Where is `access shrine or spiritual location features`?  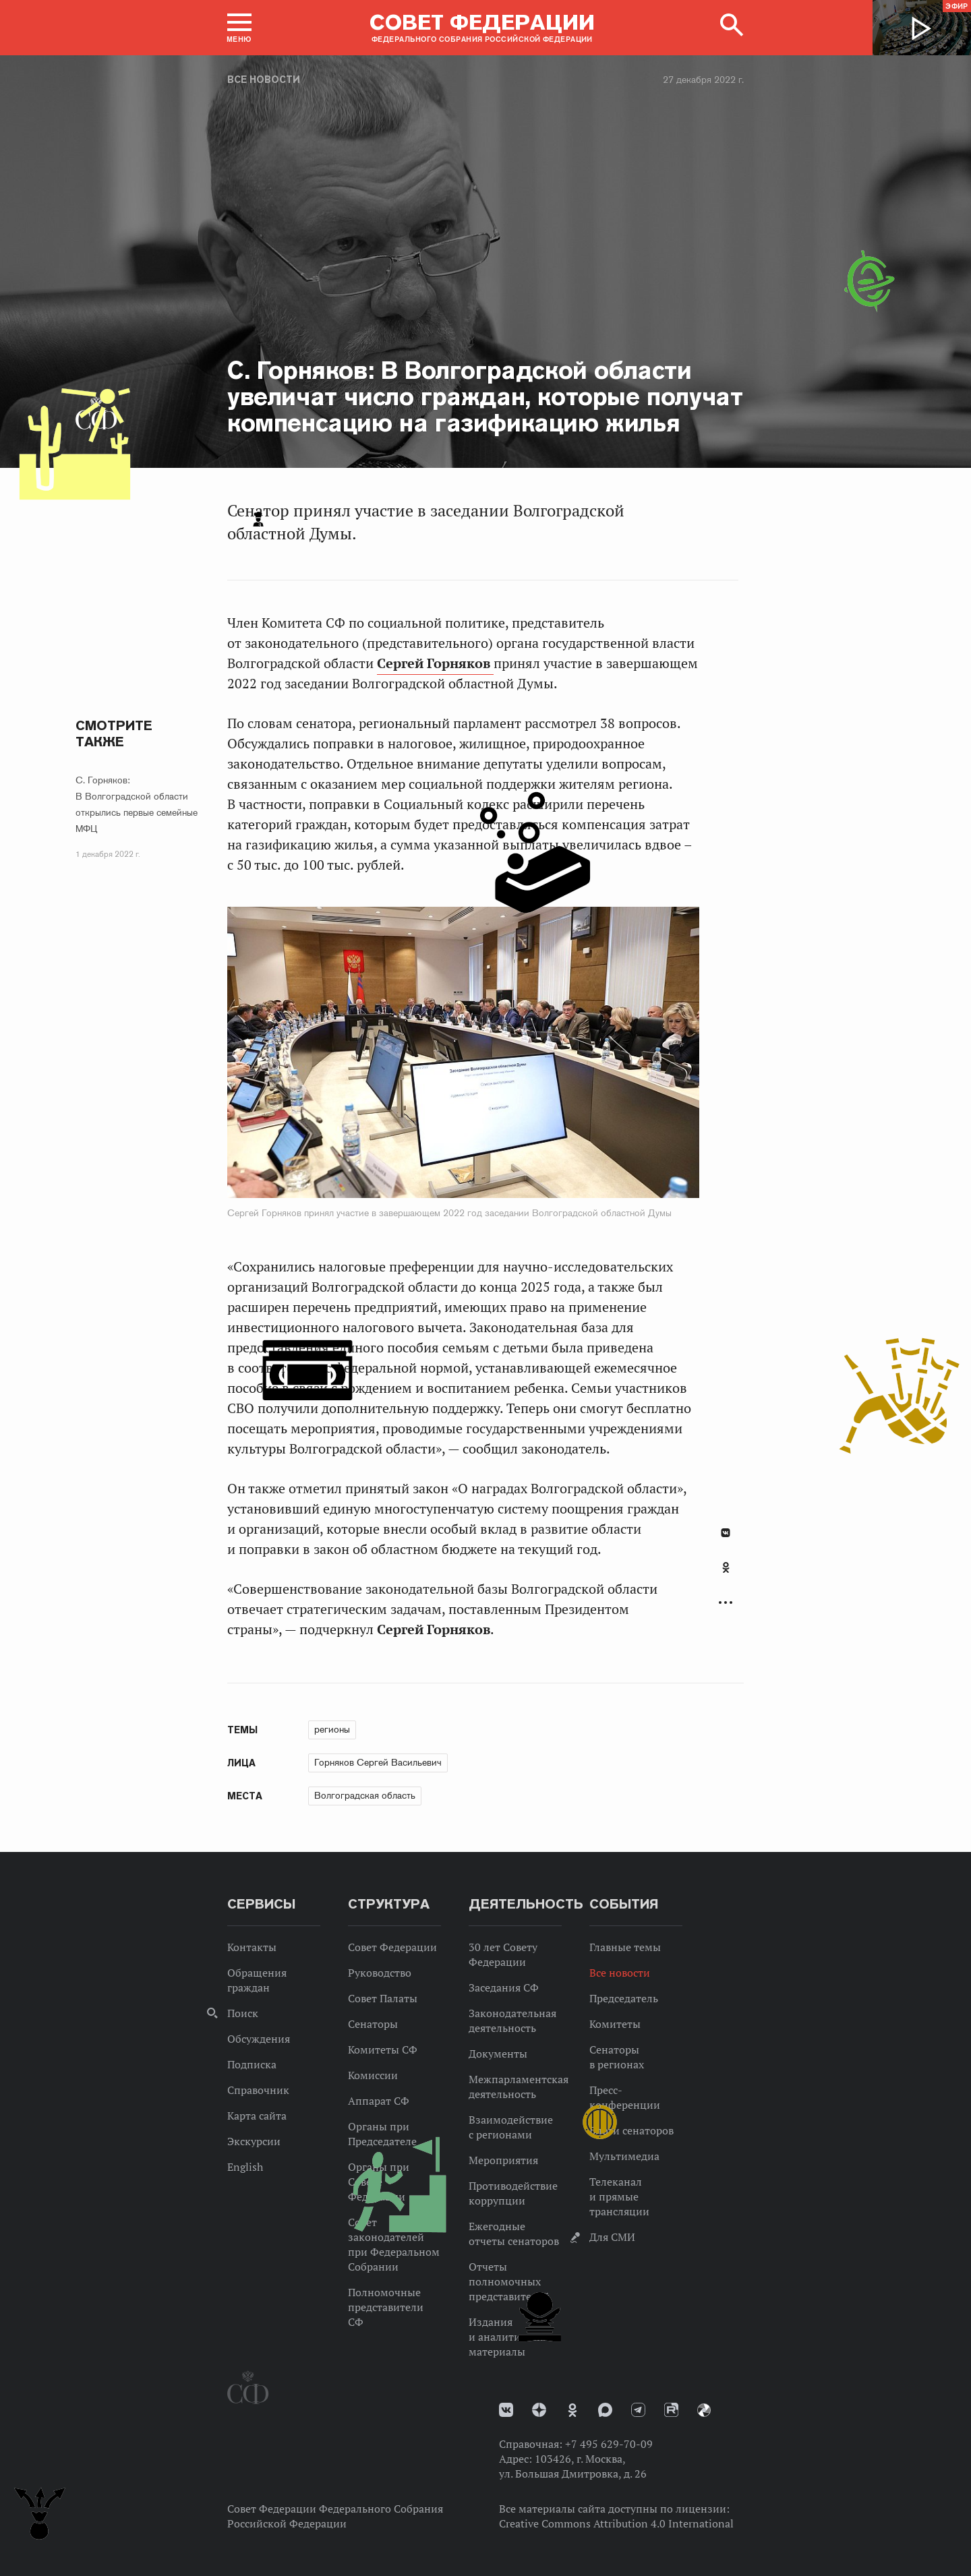 access shrine or spiritual location features is located at coordinates (539, 2316).